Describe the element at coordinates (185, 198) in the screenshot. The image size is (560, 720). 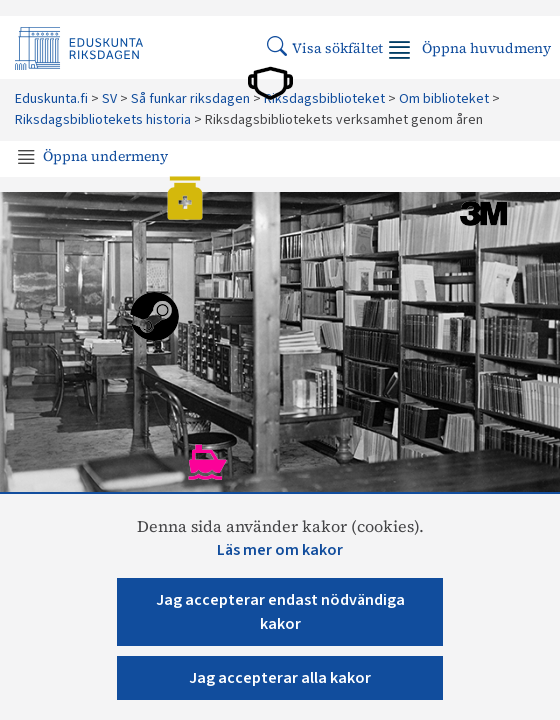
I see `view medication information` at that location.